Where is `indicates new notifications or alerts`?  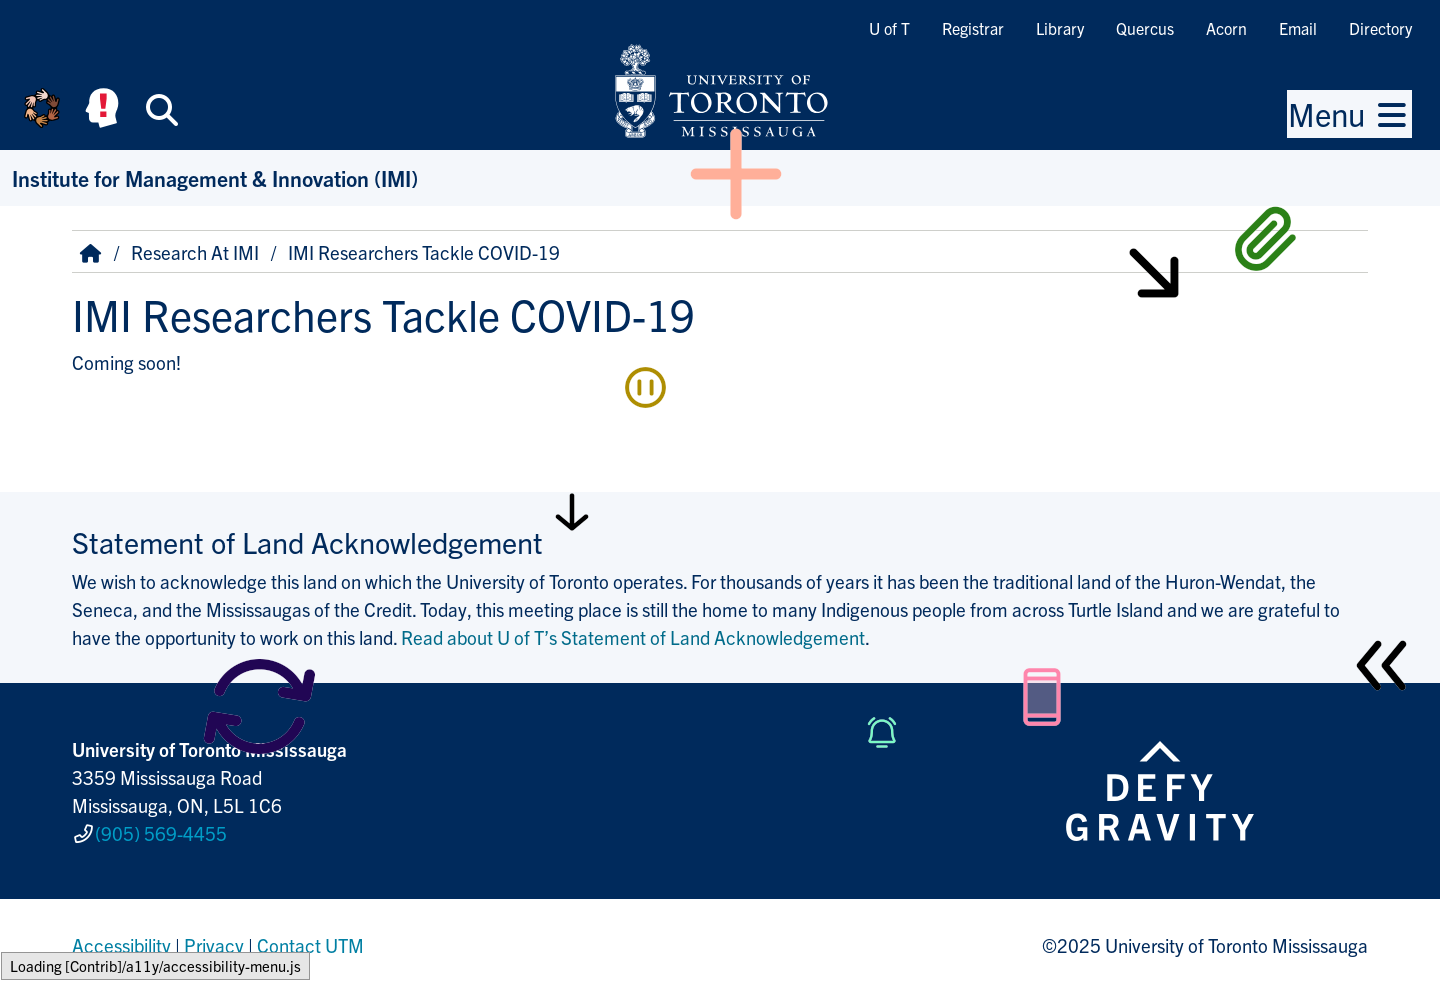
indicates new notifications or alerts is located at coordinates (882, 733).